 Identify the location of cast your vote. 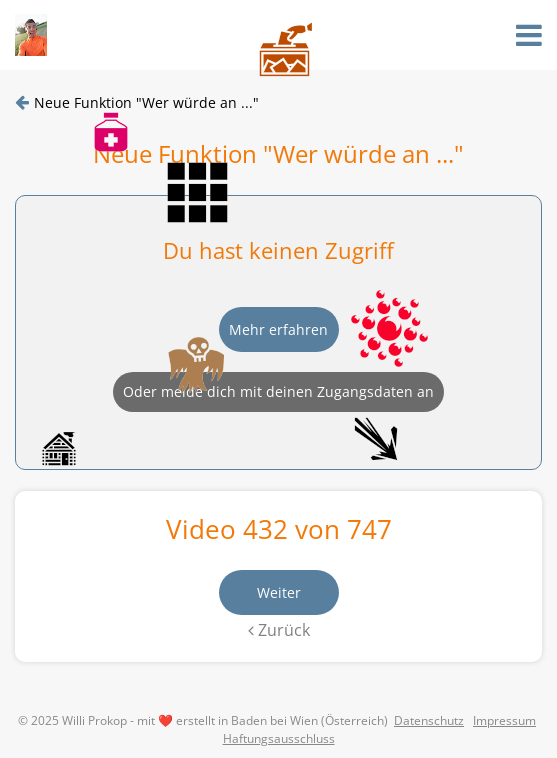
(284, 49).